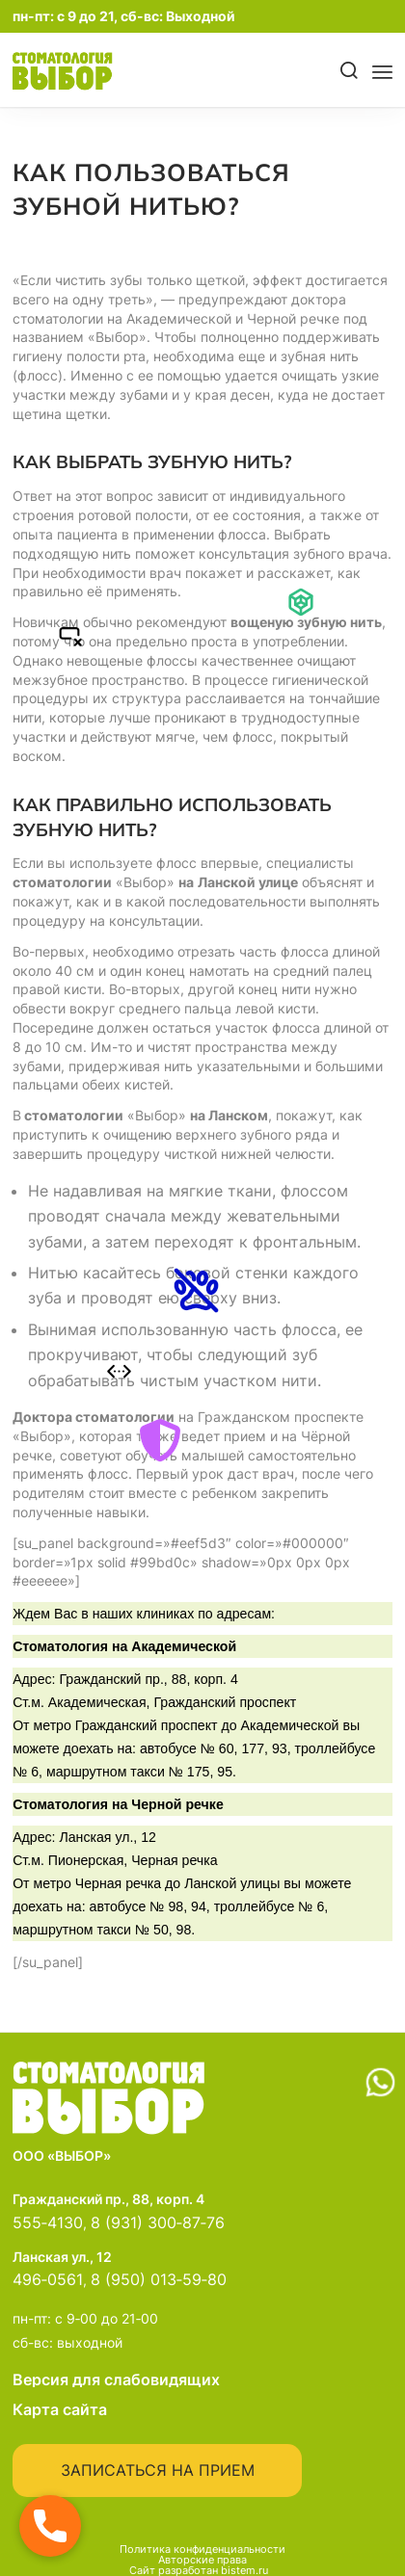 The width and height of the screenshot is (405, 2576). I want to click on view security or protection settings, so click(160, 1440).